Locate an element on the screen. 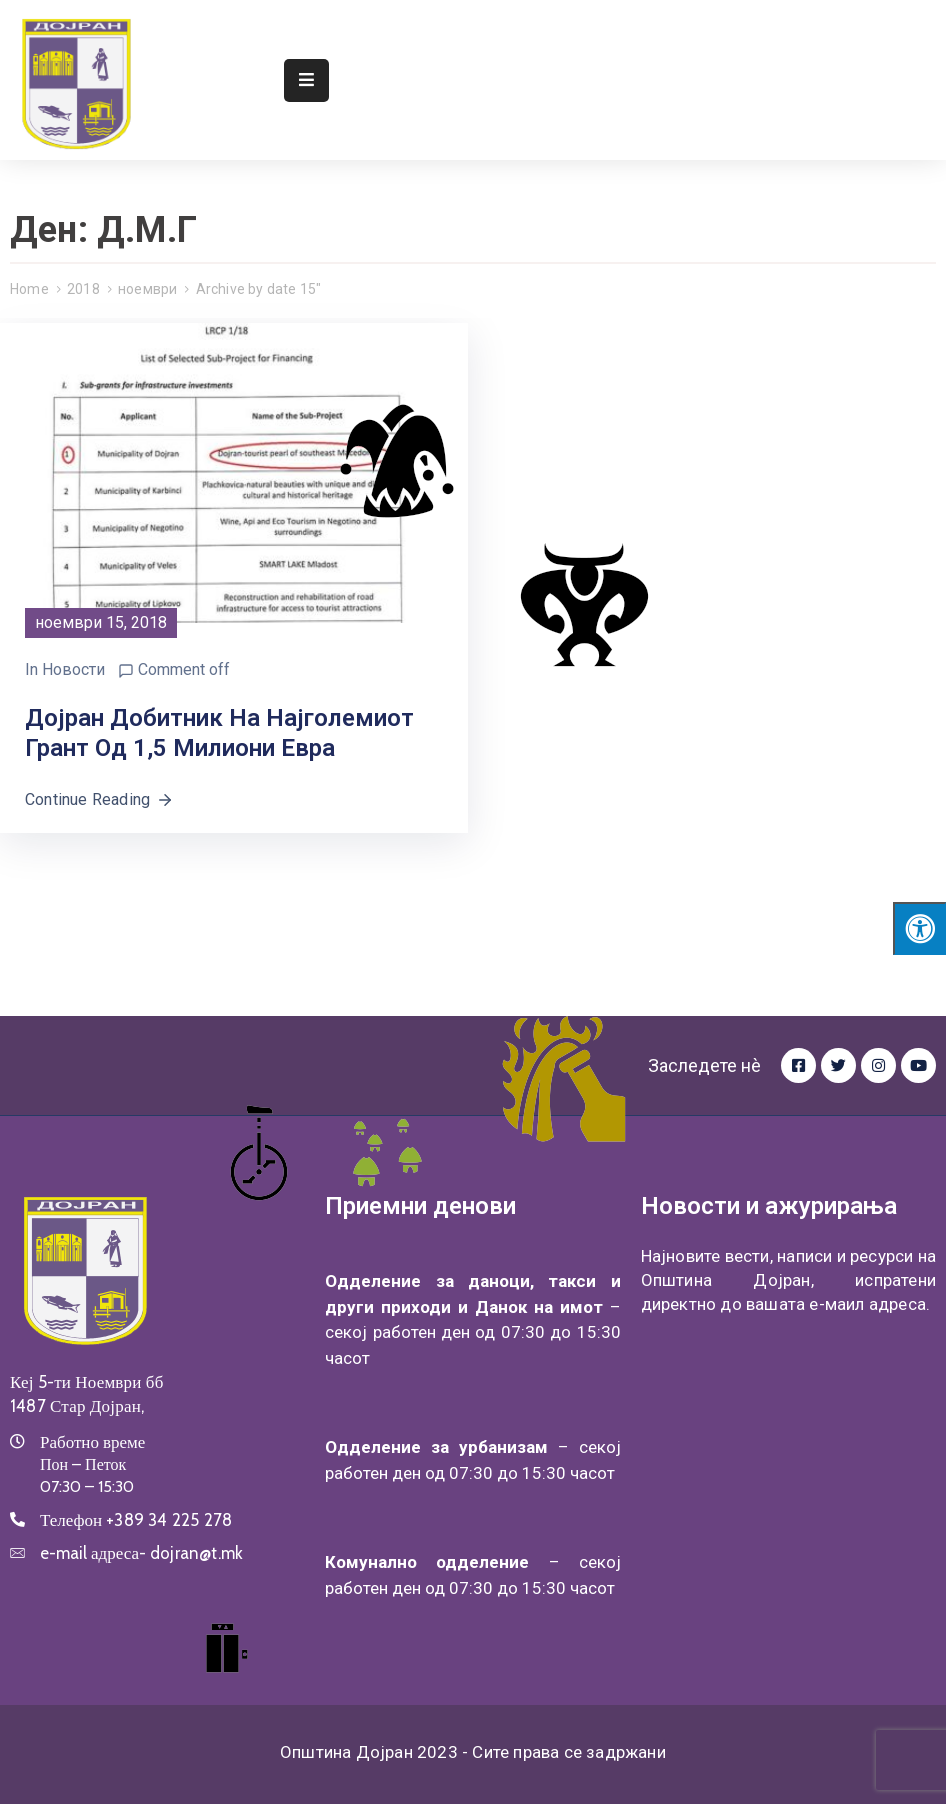  select unicycle or single-wheel vehicle option is located at coordinates (259, 1152).